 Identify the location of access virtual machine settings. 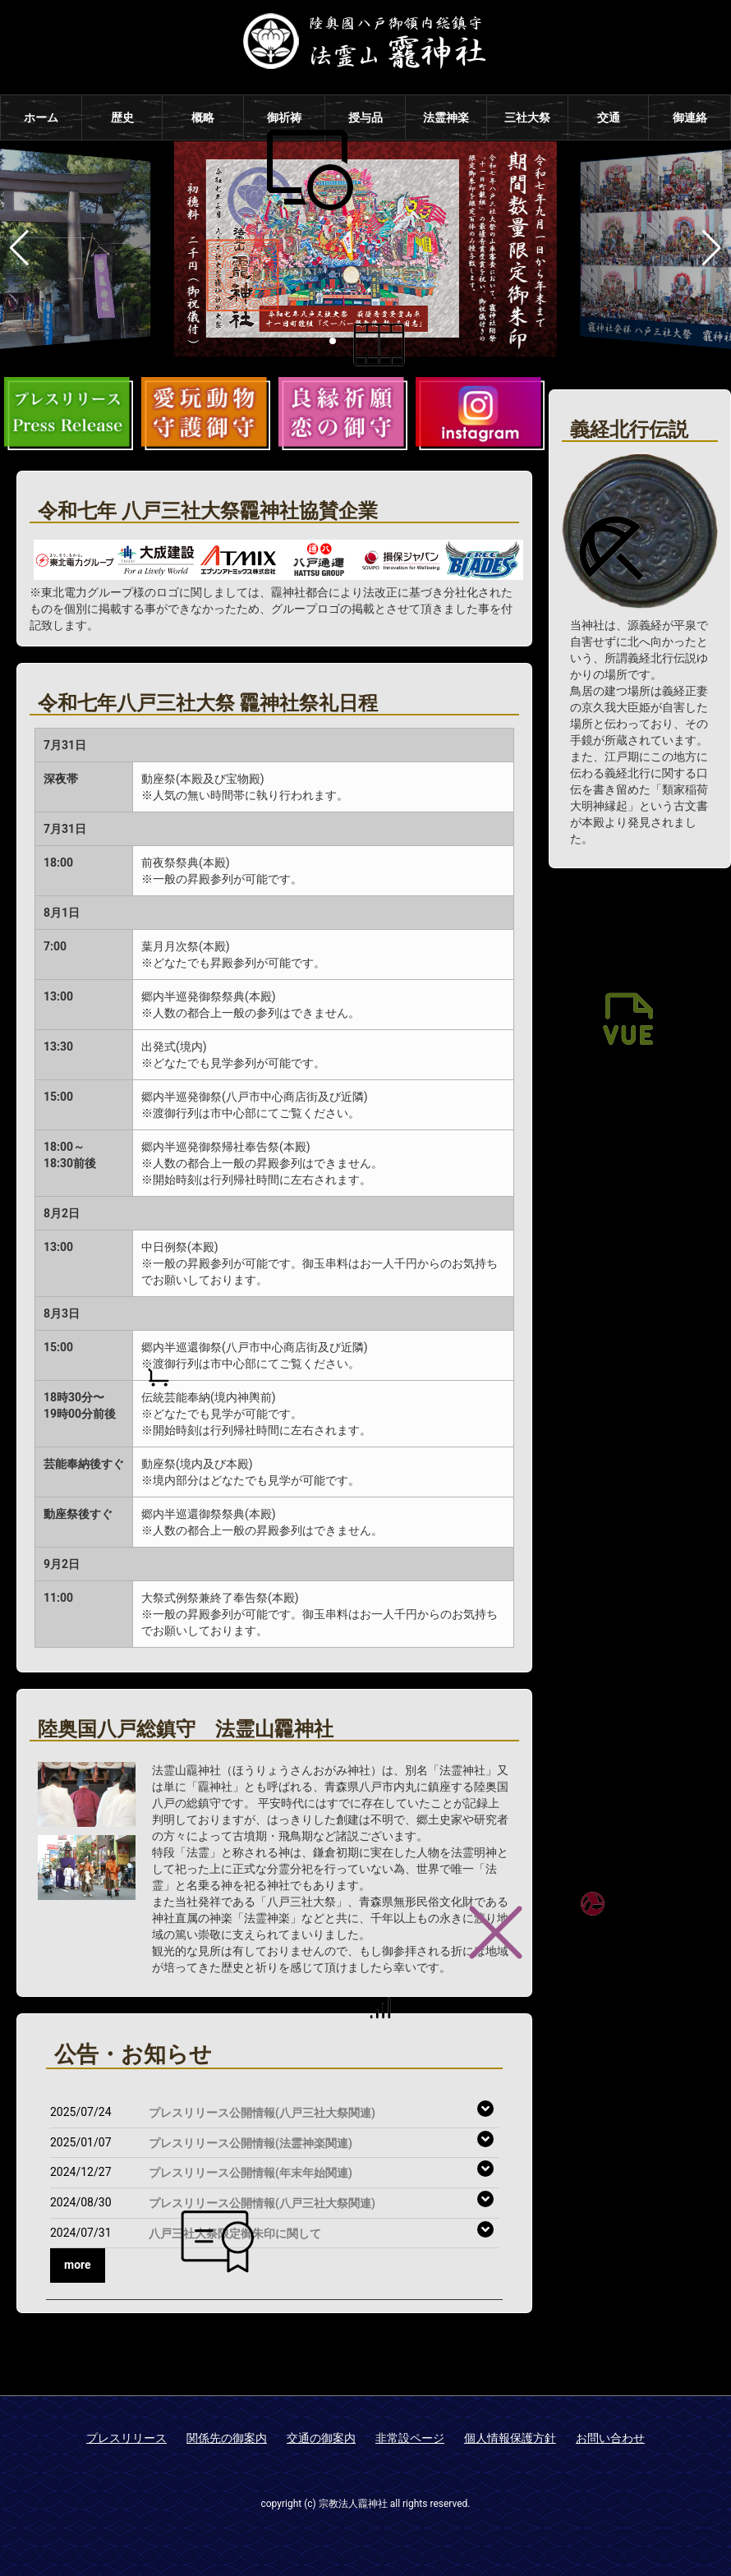
(307, 164).